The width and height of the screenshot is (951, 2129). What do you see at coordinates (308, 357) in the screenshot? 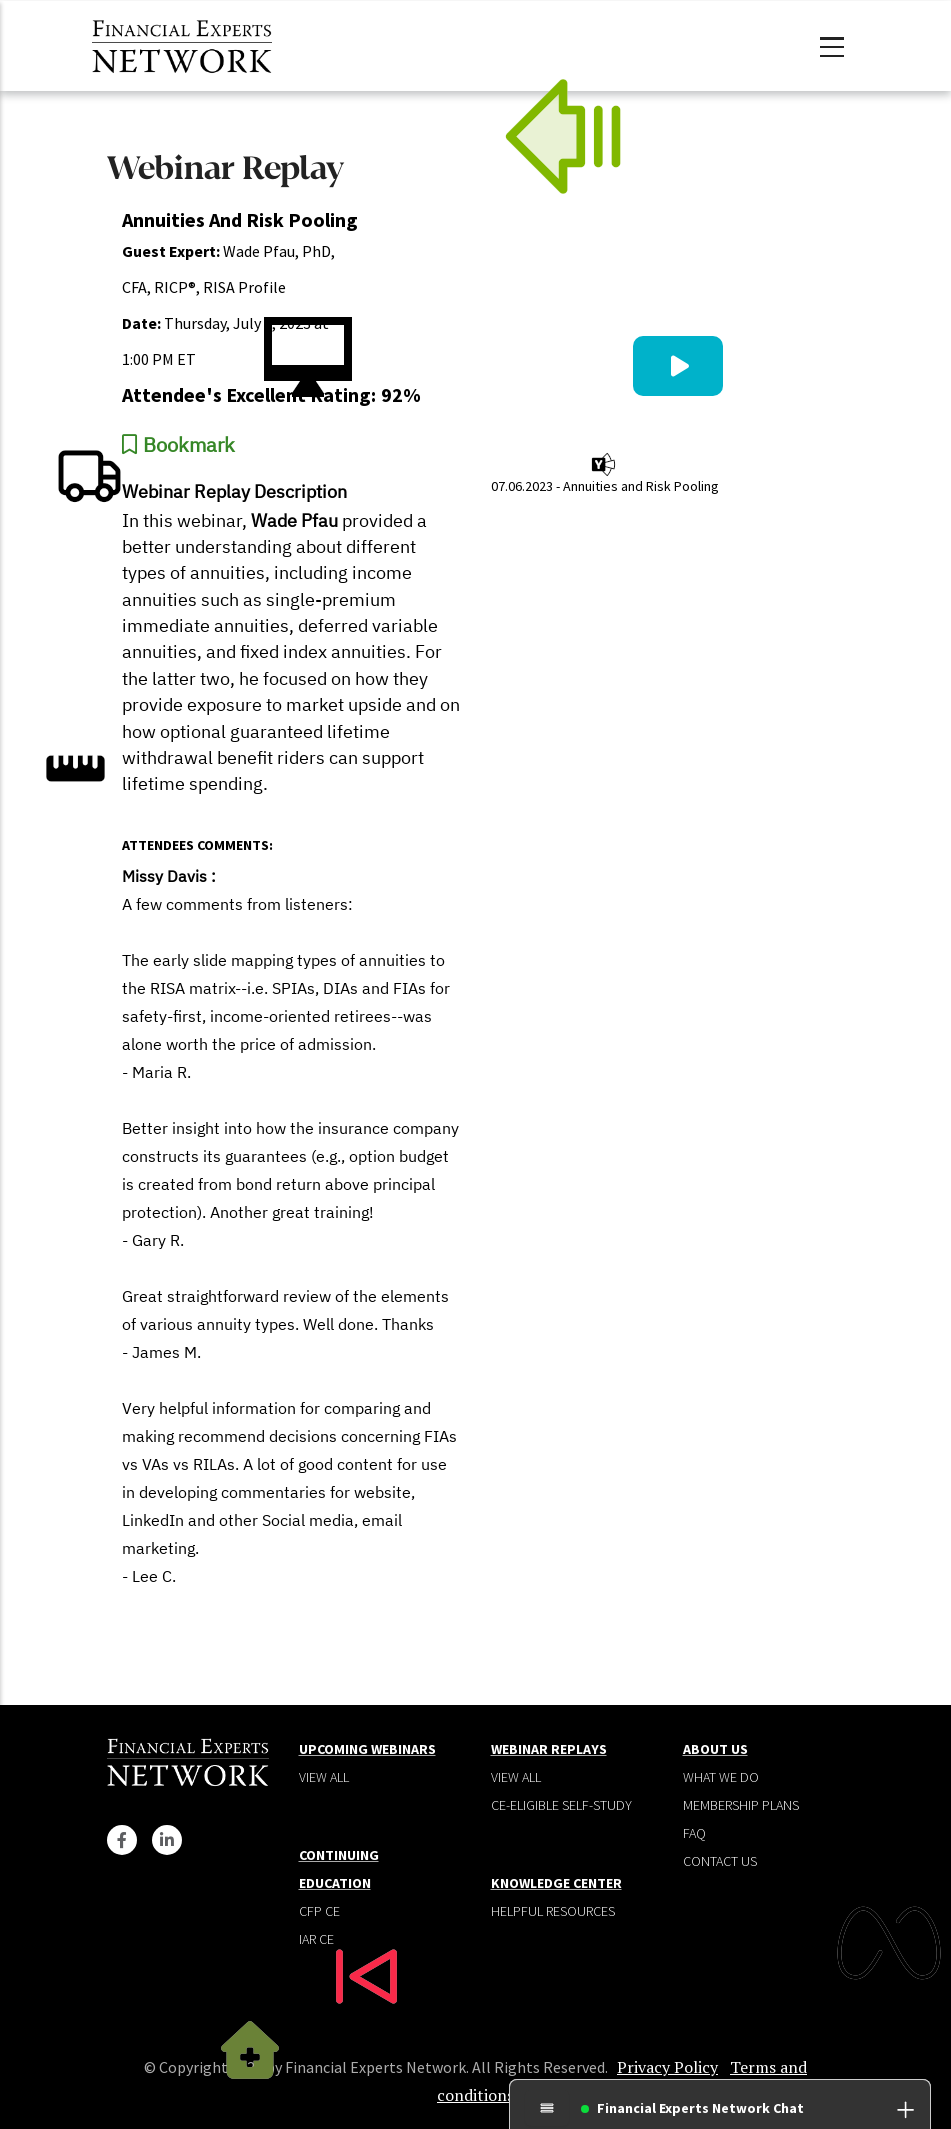
I see `view on desktop display` at bounding box center [308, 357].